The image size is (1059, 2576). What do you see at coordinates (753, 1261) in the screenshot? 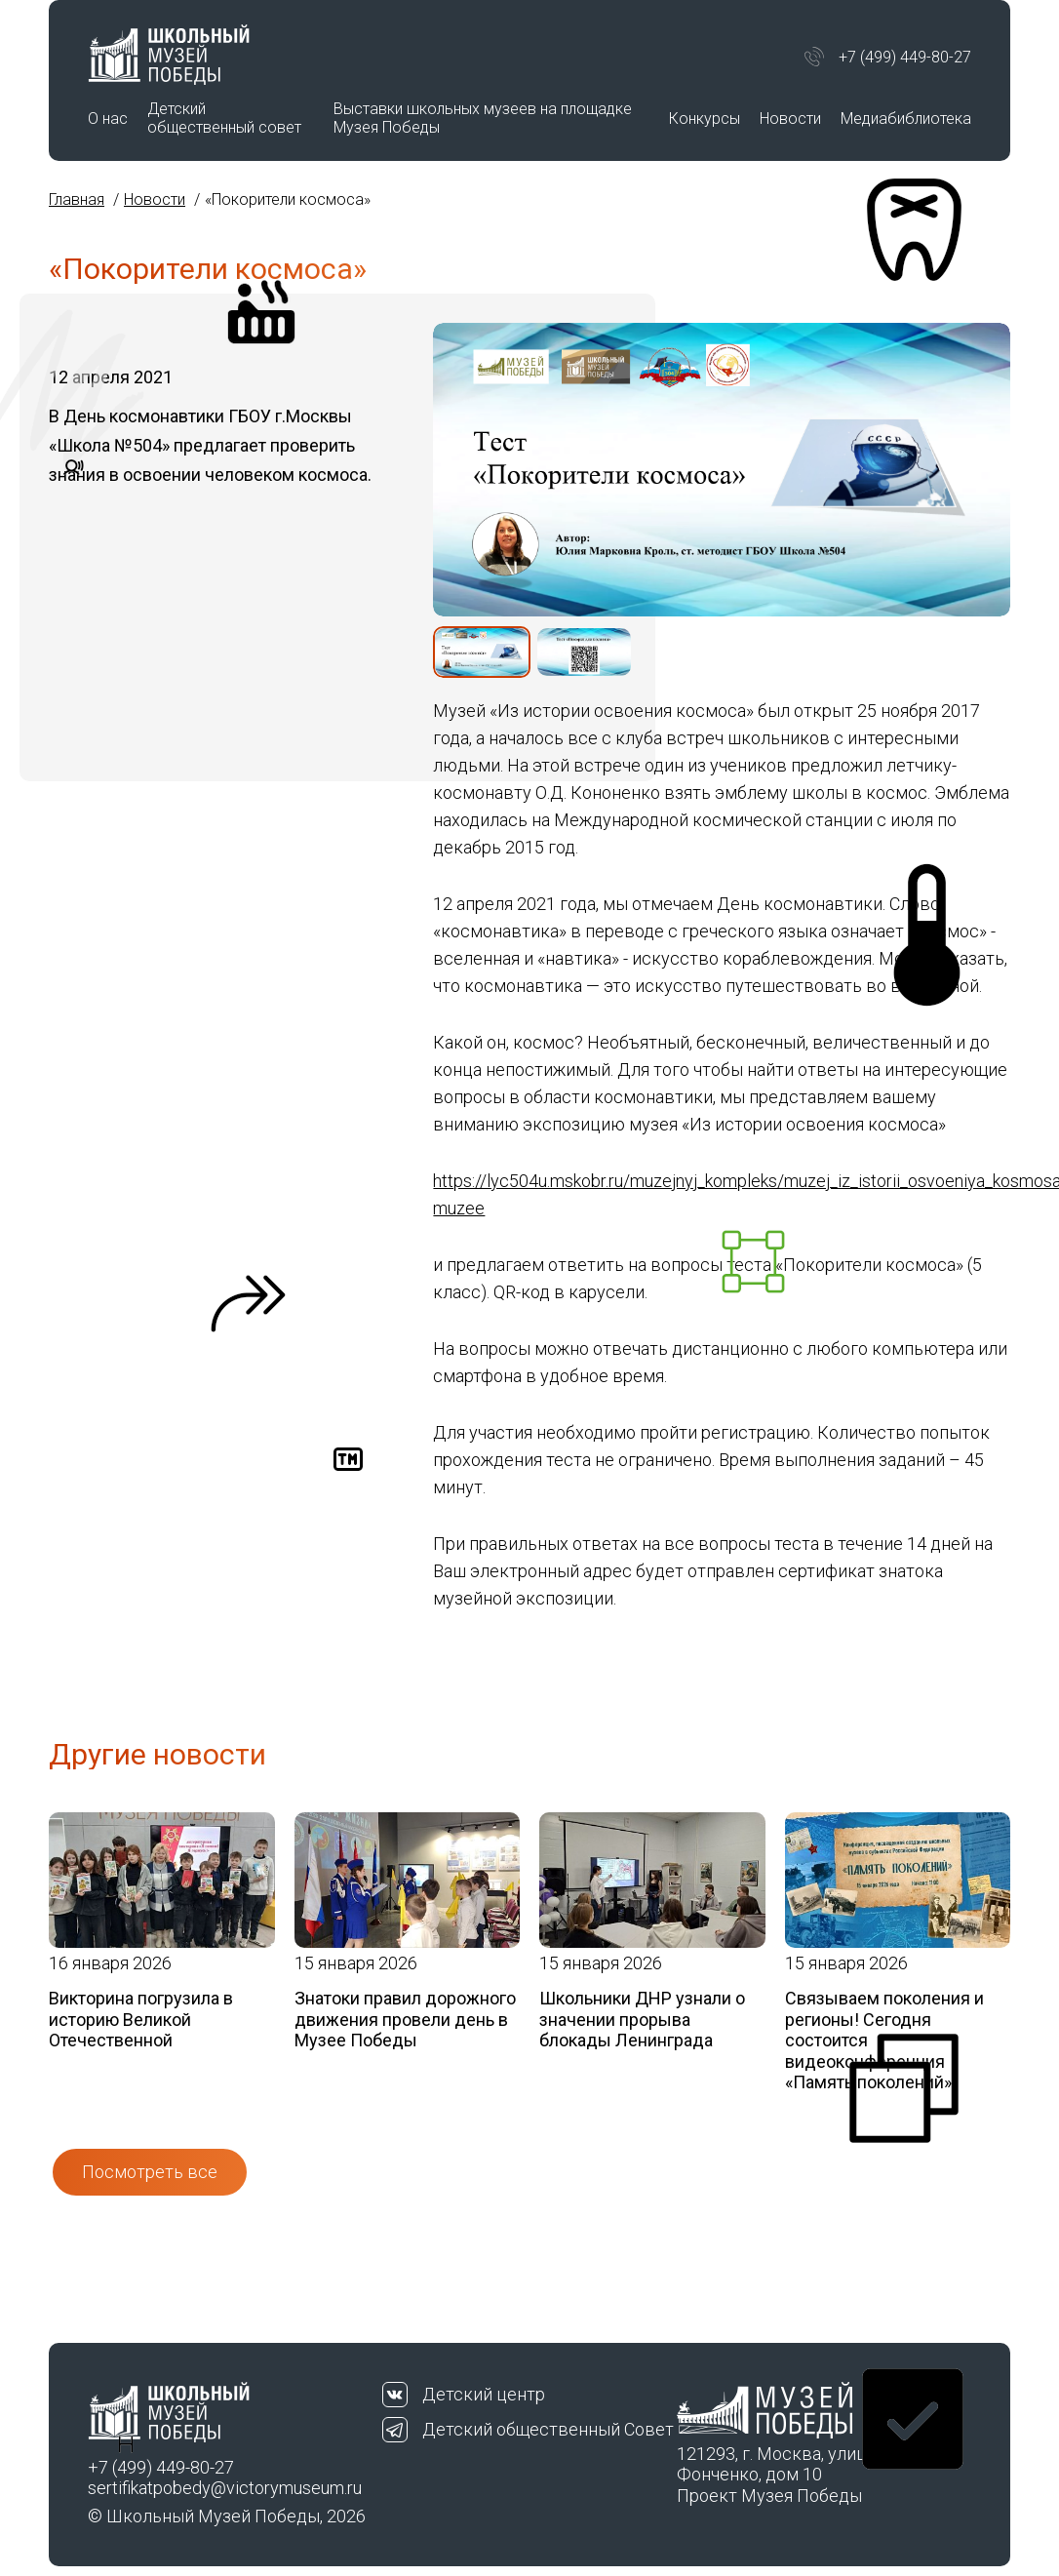
I see `select or resize an object's boundaries` at bounding box center [753, 1261].